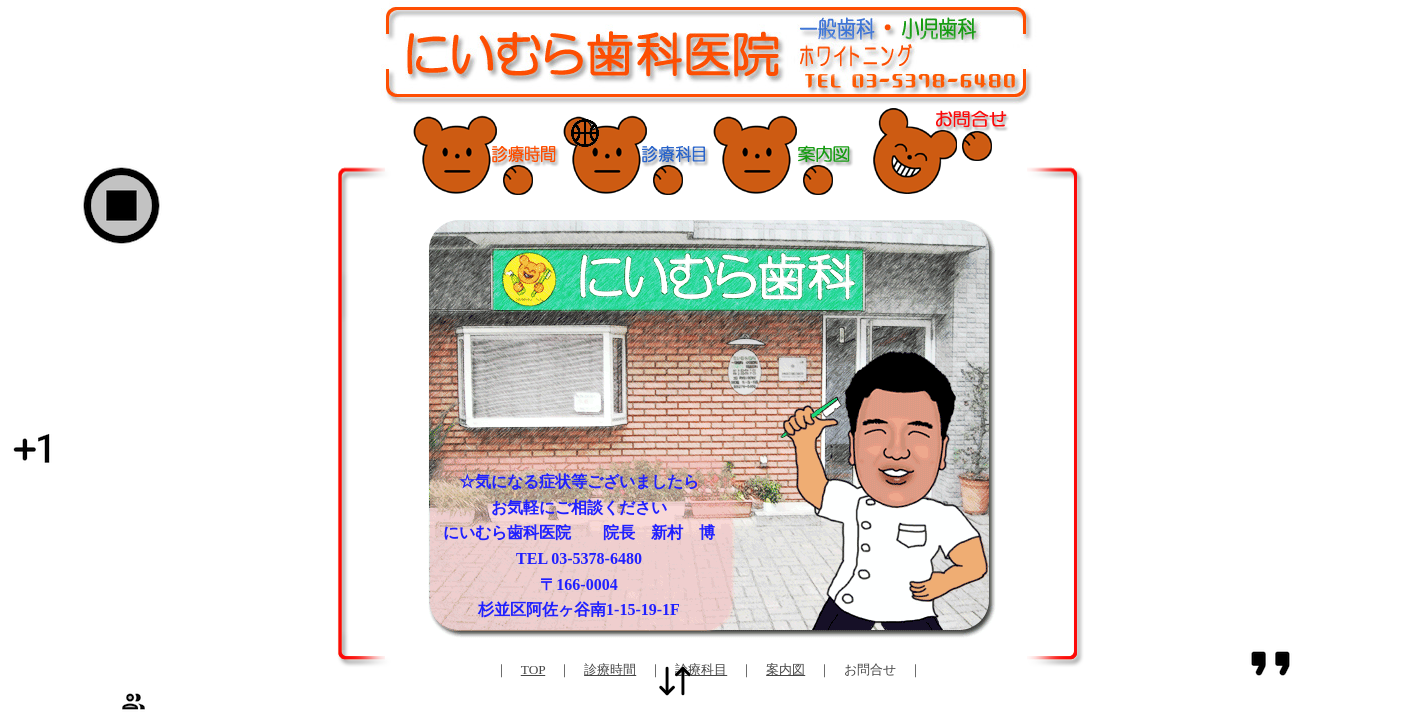 Image resolution: width=1417 pixels, height=720 pixels. I want to click on access sports or basketball content, so click(585, 133).